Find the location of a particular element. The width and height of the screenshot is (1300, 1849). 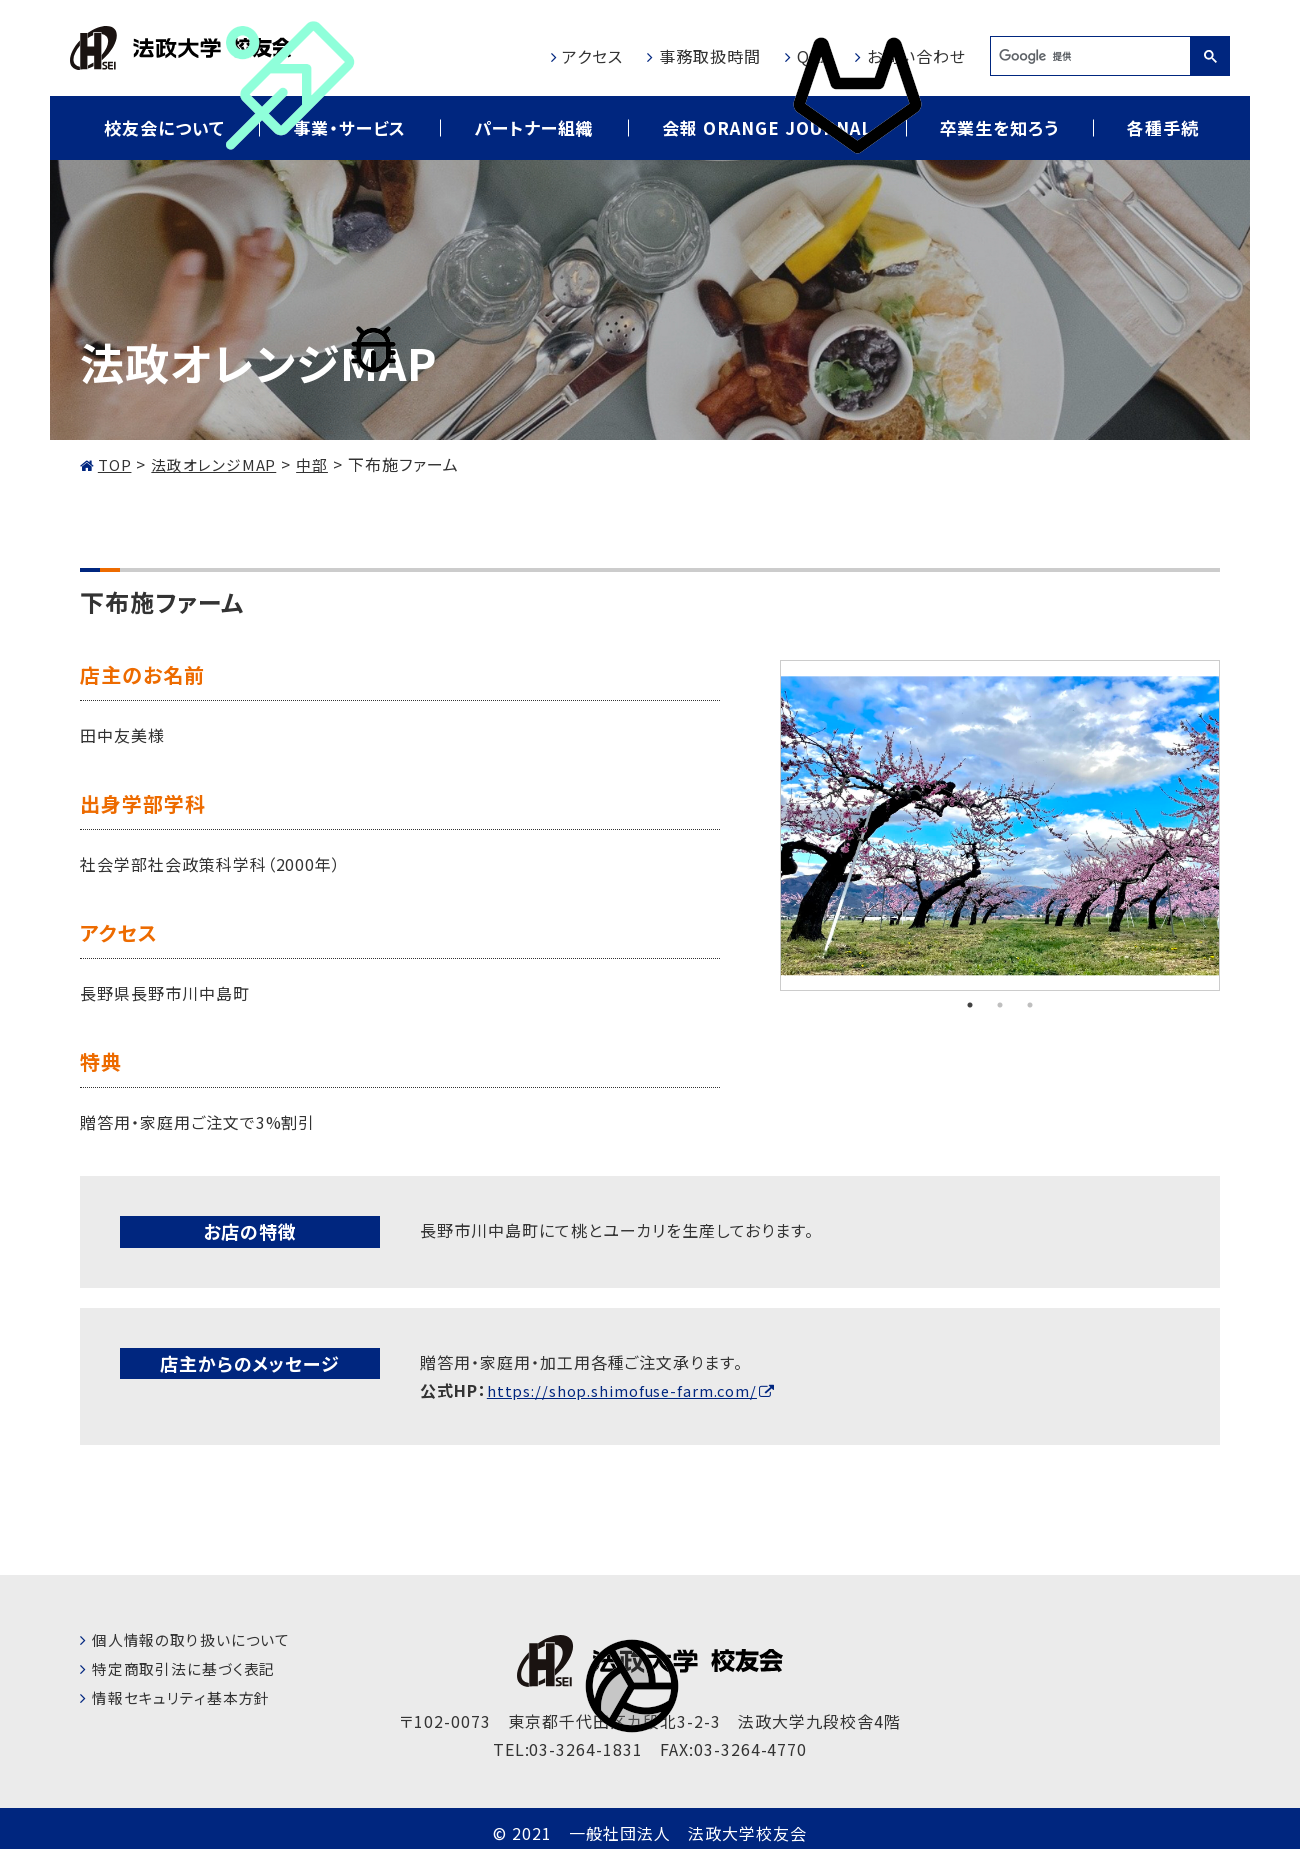

access volleyball or beach sports content is located at coordinates (632, 1686).